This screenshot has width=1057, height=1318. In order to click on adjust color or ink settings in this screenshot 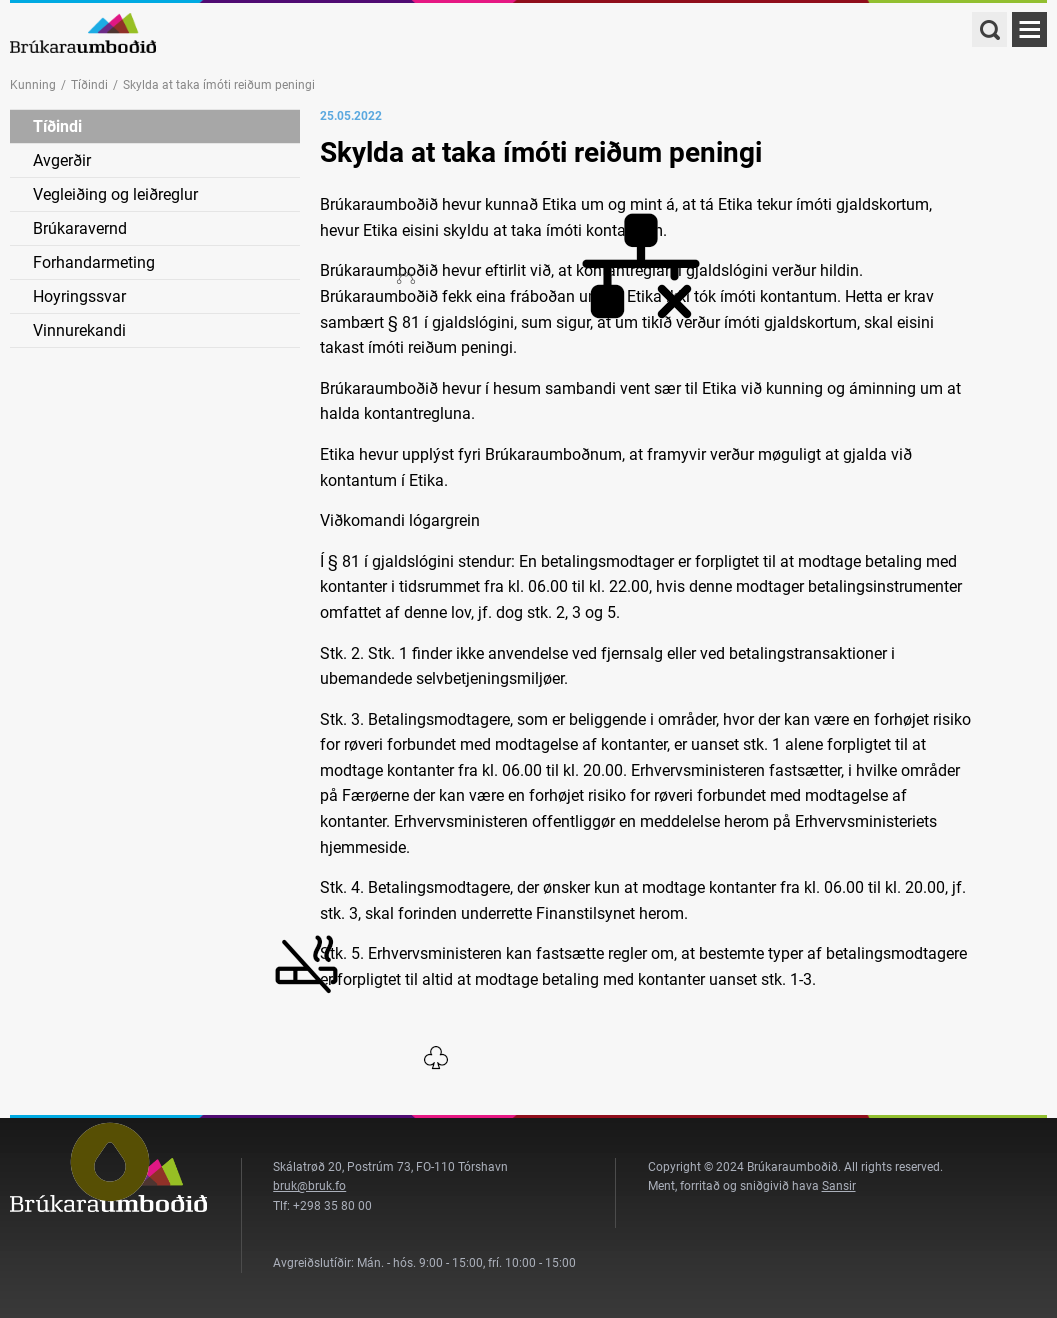, I will do `click(110, 1162)`.